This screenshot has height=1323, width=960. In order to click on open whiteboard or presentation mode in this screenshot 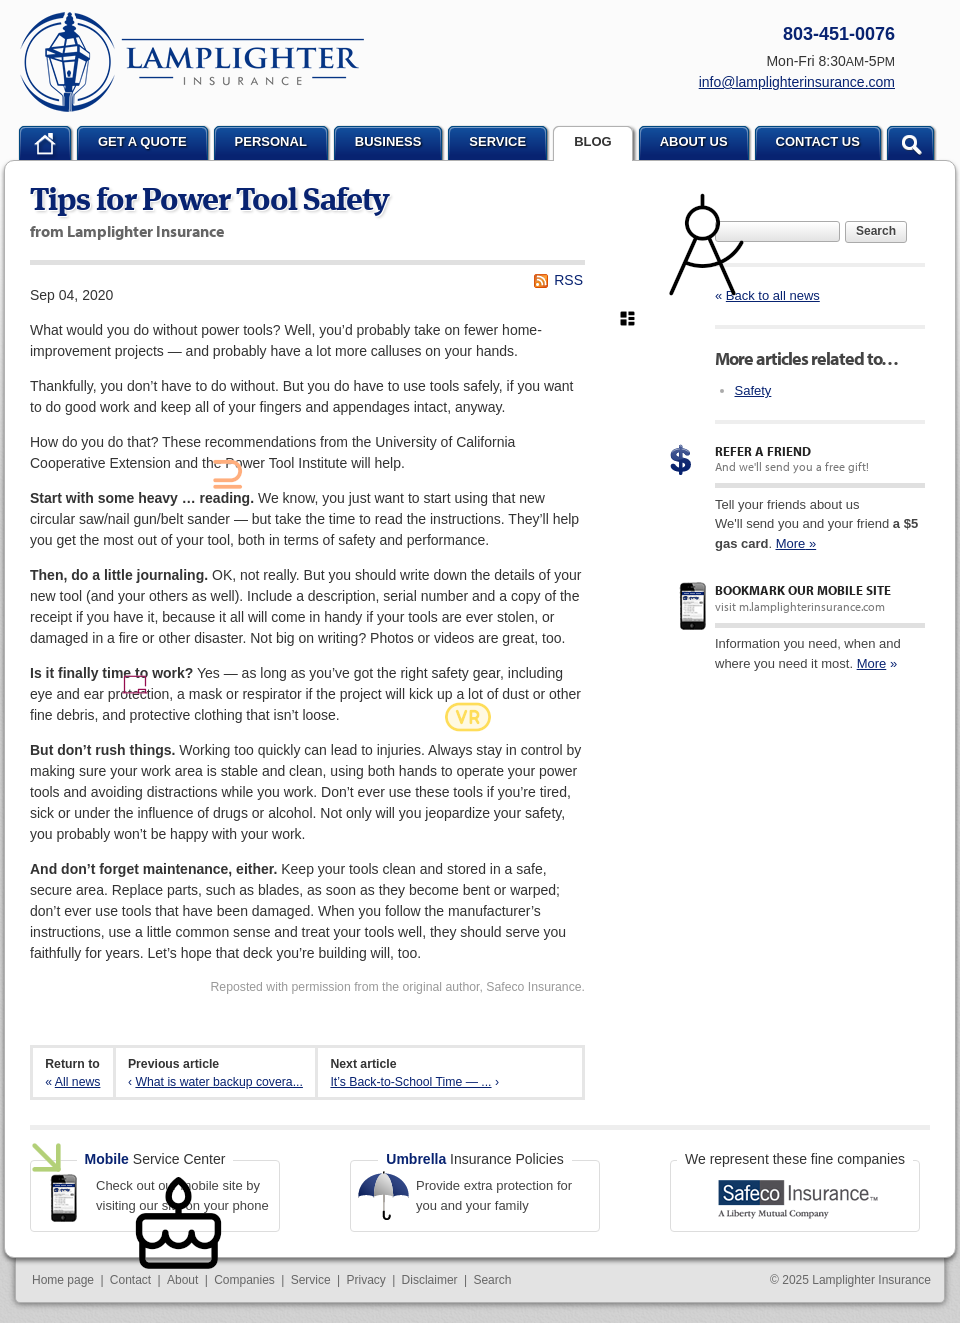, I will do `click(135, 685)`.